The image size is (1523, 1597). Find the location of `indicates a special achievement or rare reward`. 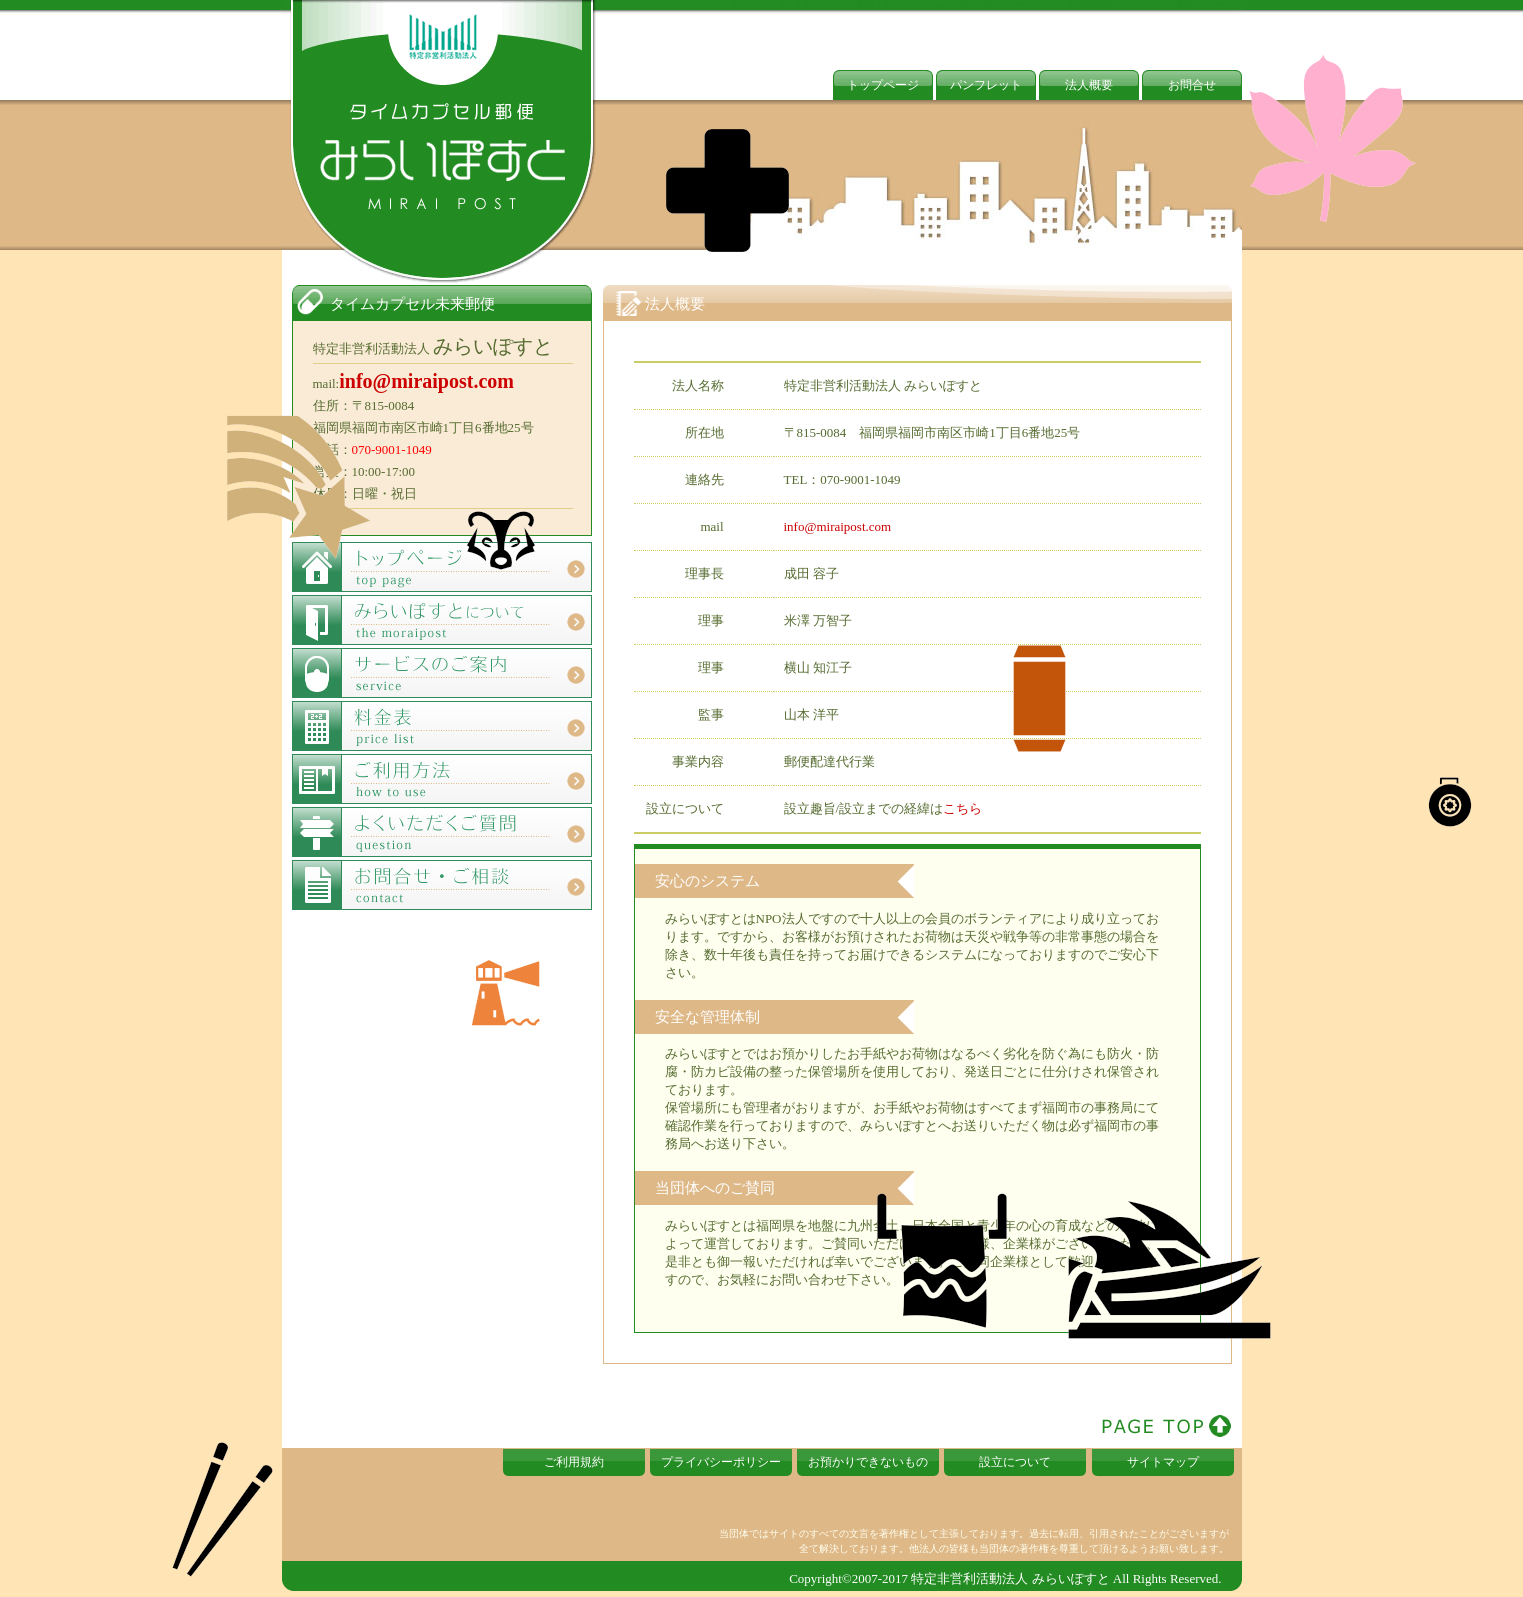

indicates a special achievement or rare reward is located at coordinates (303, 491).